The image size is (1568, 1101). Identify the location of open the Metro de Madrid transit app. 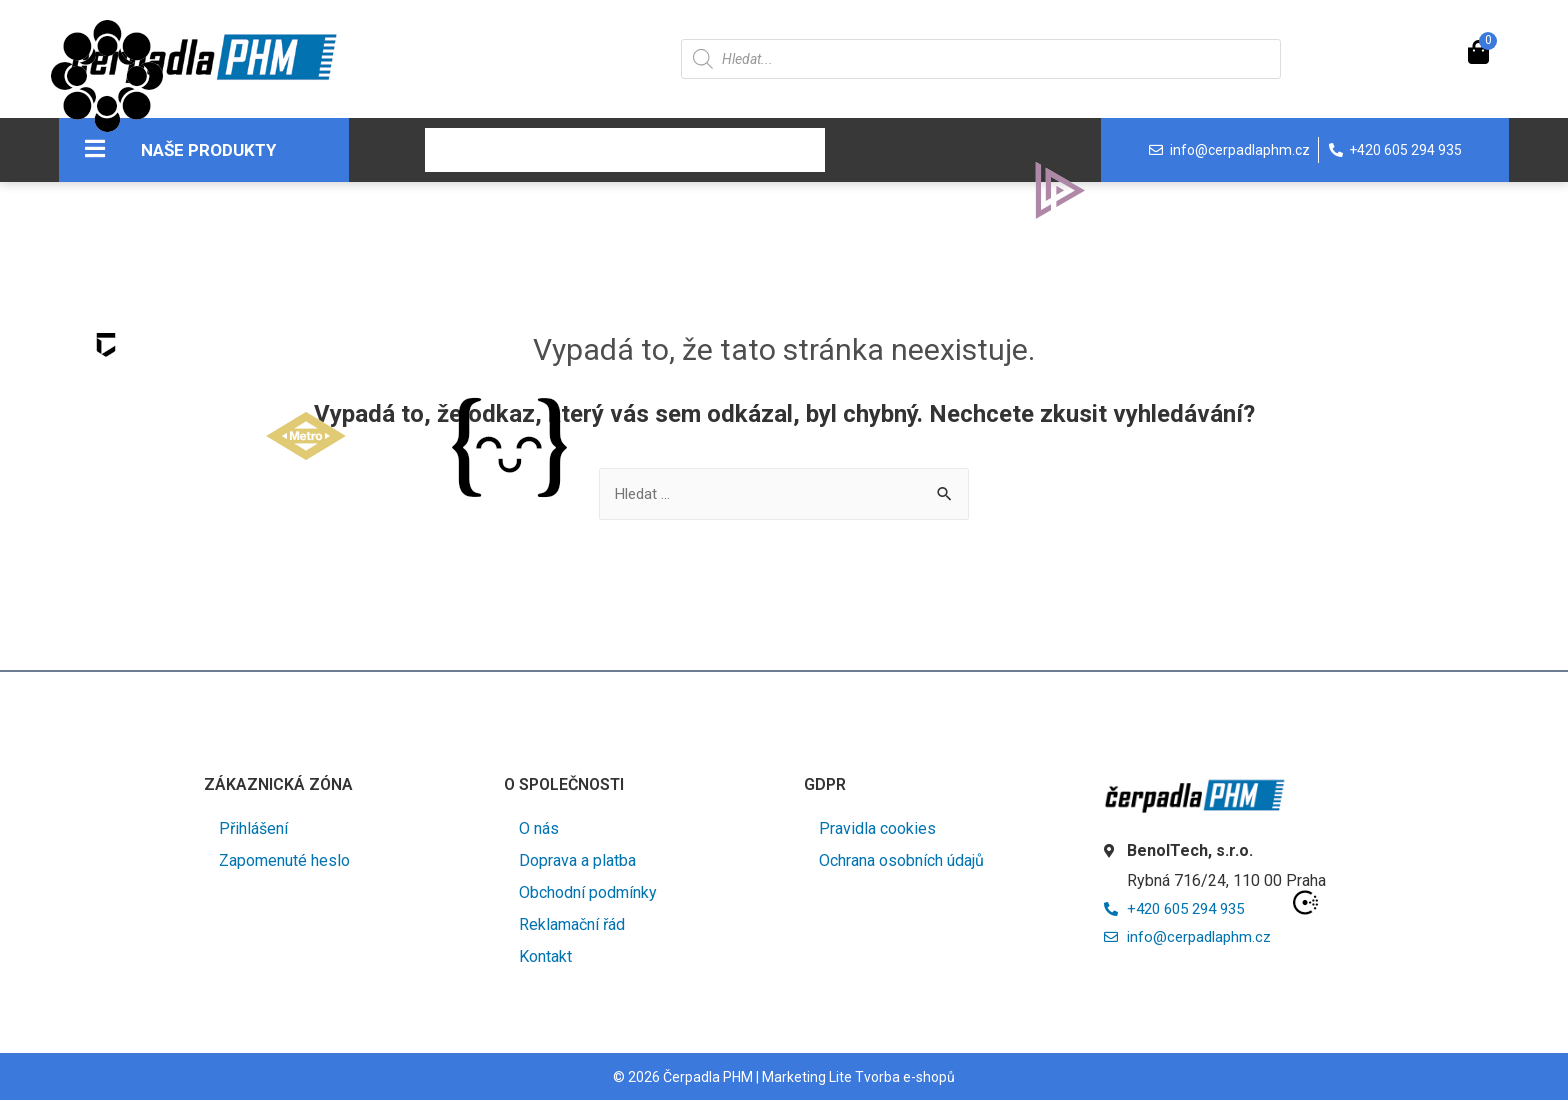
(306, 436).